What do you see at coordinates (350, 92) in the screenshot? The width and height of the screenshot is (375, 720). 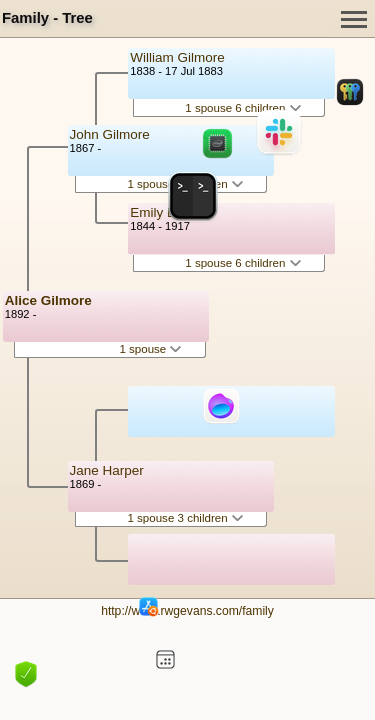 I see `open password manager app` at bounding box center [350, 92].